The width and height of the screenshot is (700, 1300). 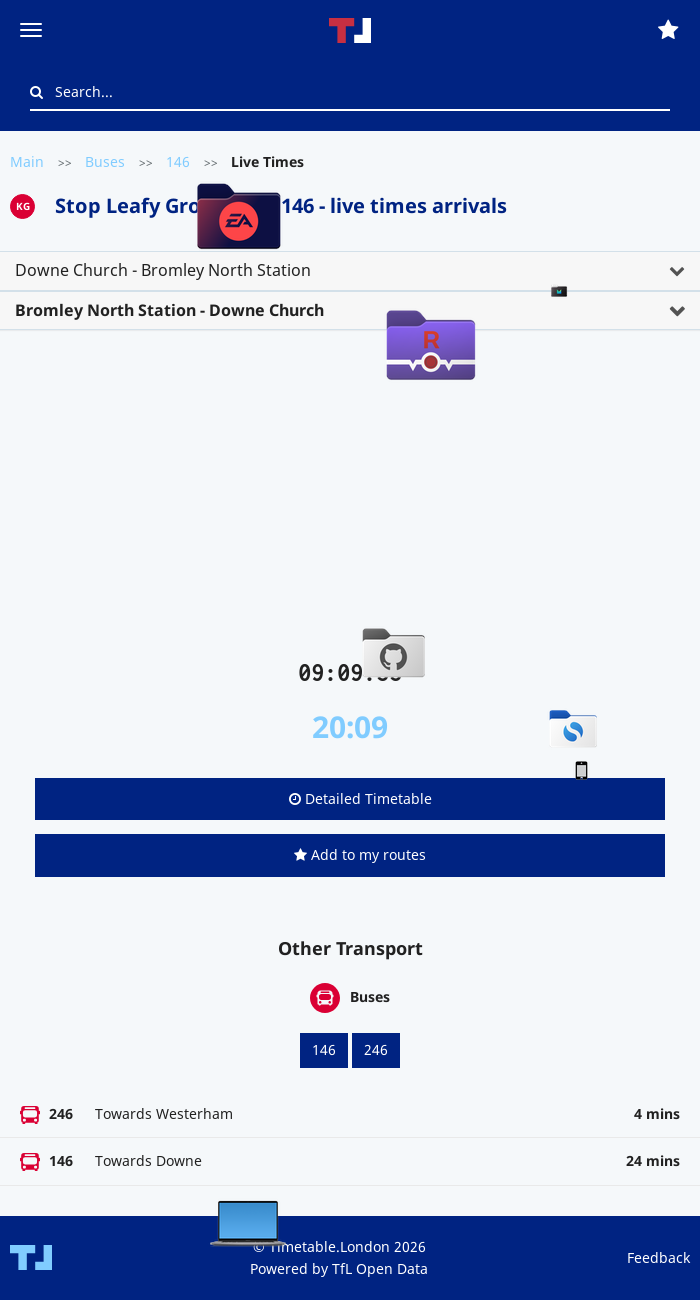 I want to click on open jetbrains mps project folder, so click(x=559, y=291).